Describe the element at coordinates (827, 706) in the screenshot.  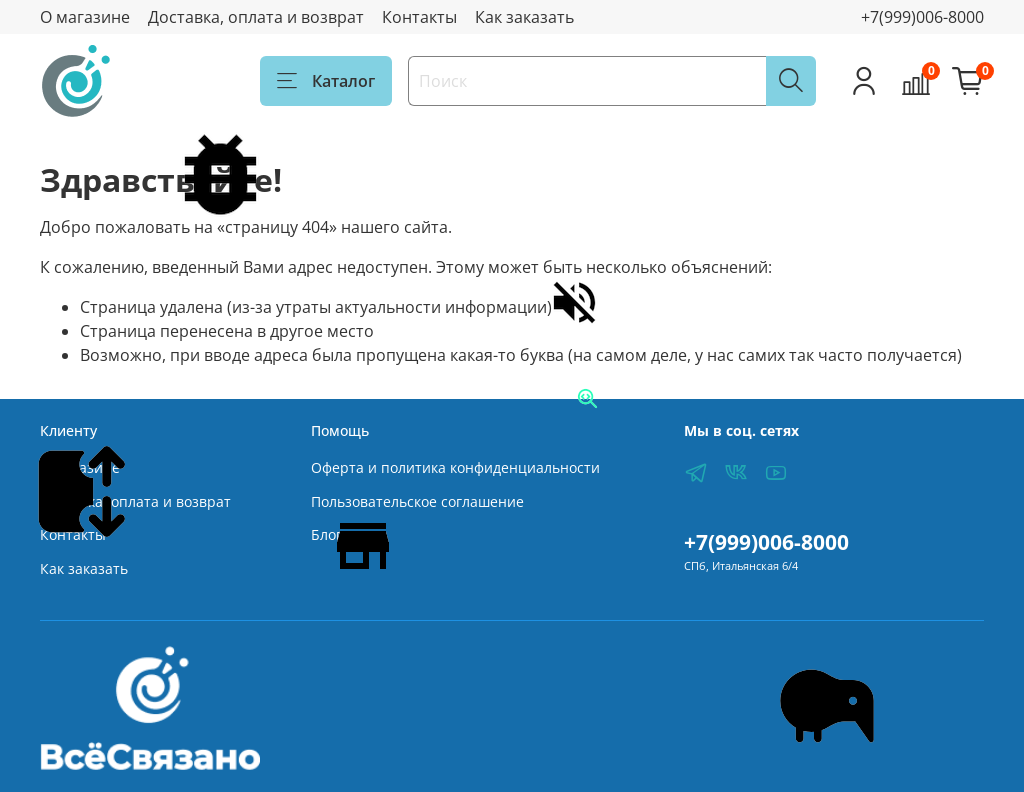
I see `kiwi bird icon representing New Zealand-related content` at that location.